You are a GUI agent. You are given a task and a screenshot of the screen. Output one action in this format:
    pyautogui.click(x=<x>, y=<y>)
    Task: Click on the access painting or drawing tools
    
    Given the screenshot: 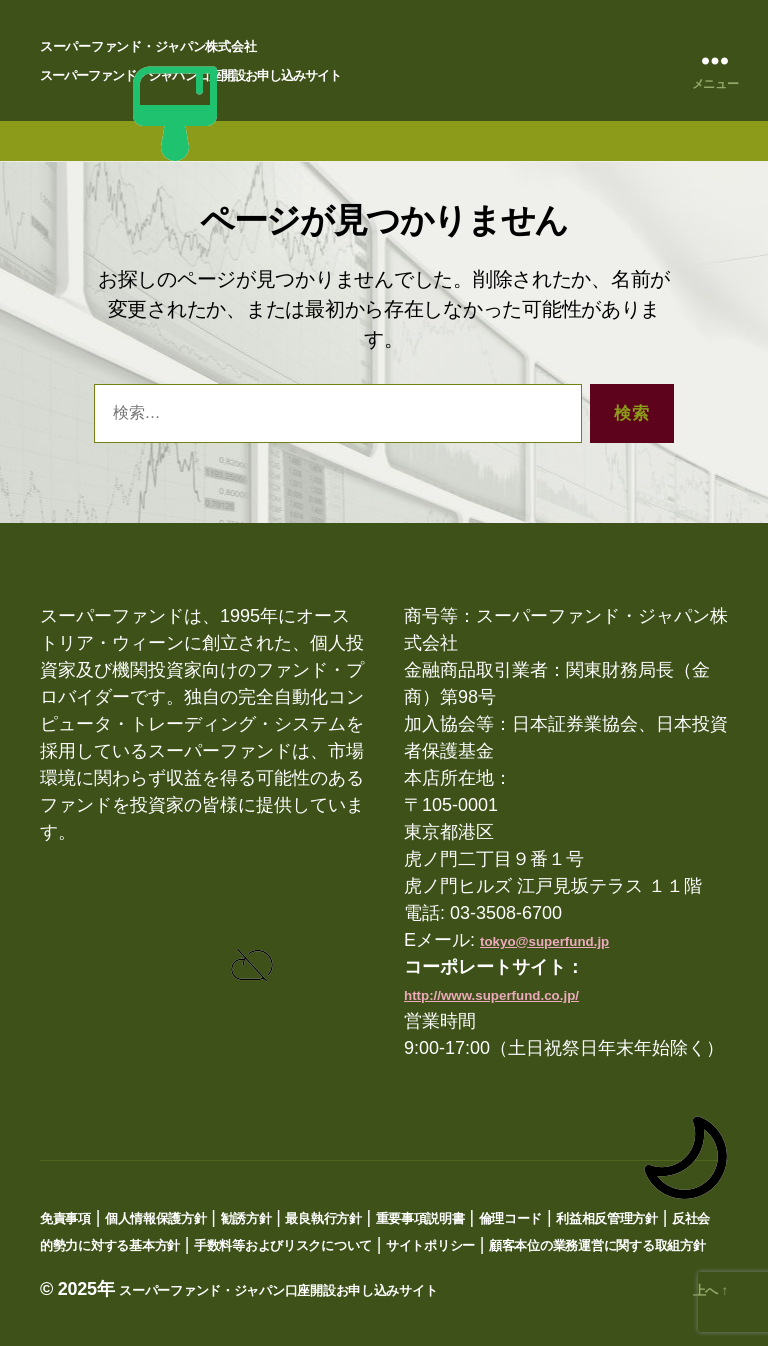 What is the action you would take?
    pyautogui.click(x=175, y=112)
    